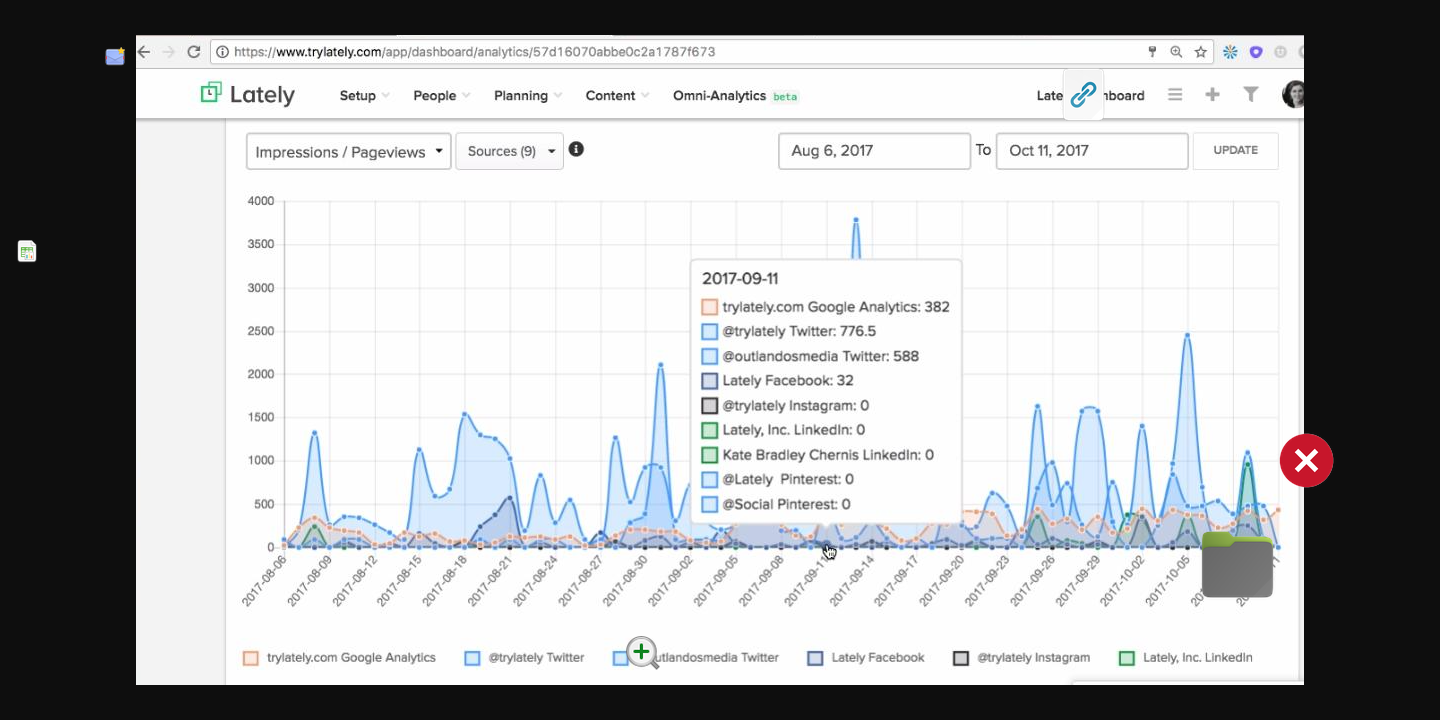 The height and width of the screenshot is (720, 1440). What do you see at coordinates (1306, 460) in the screenshot?
I see `stop or cancel the current action` at bounding box center [1306, 460].